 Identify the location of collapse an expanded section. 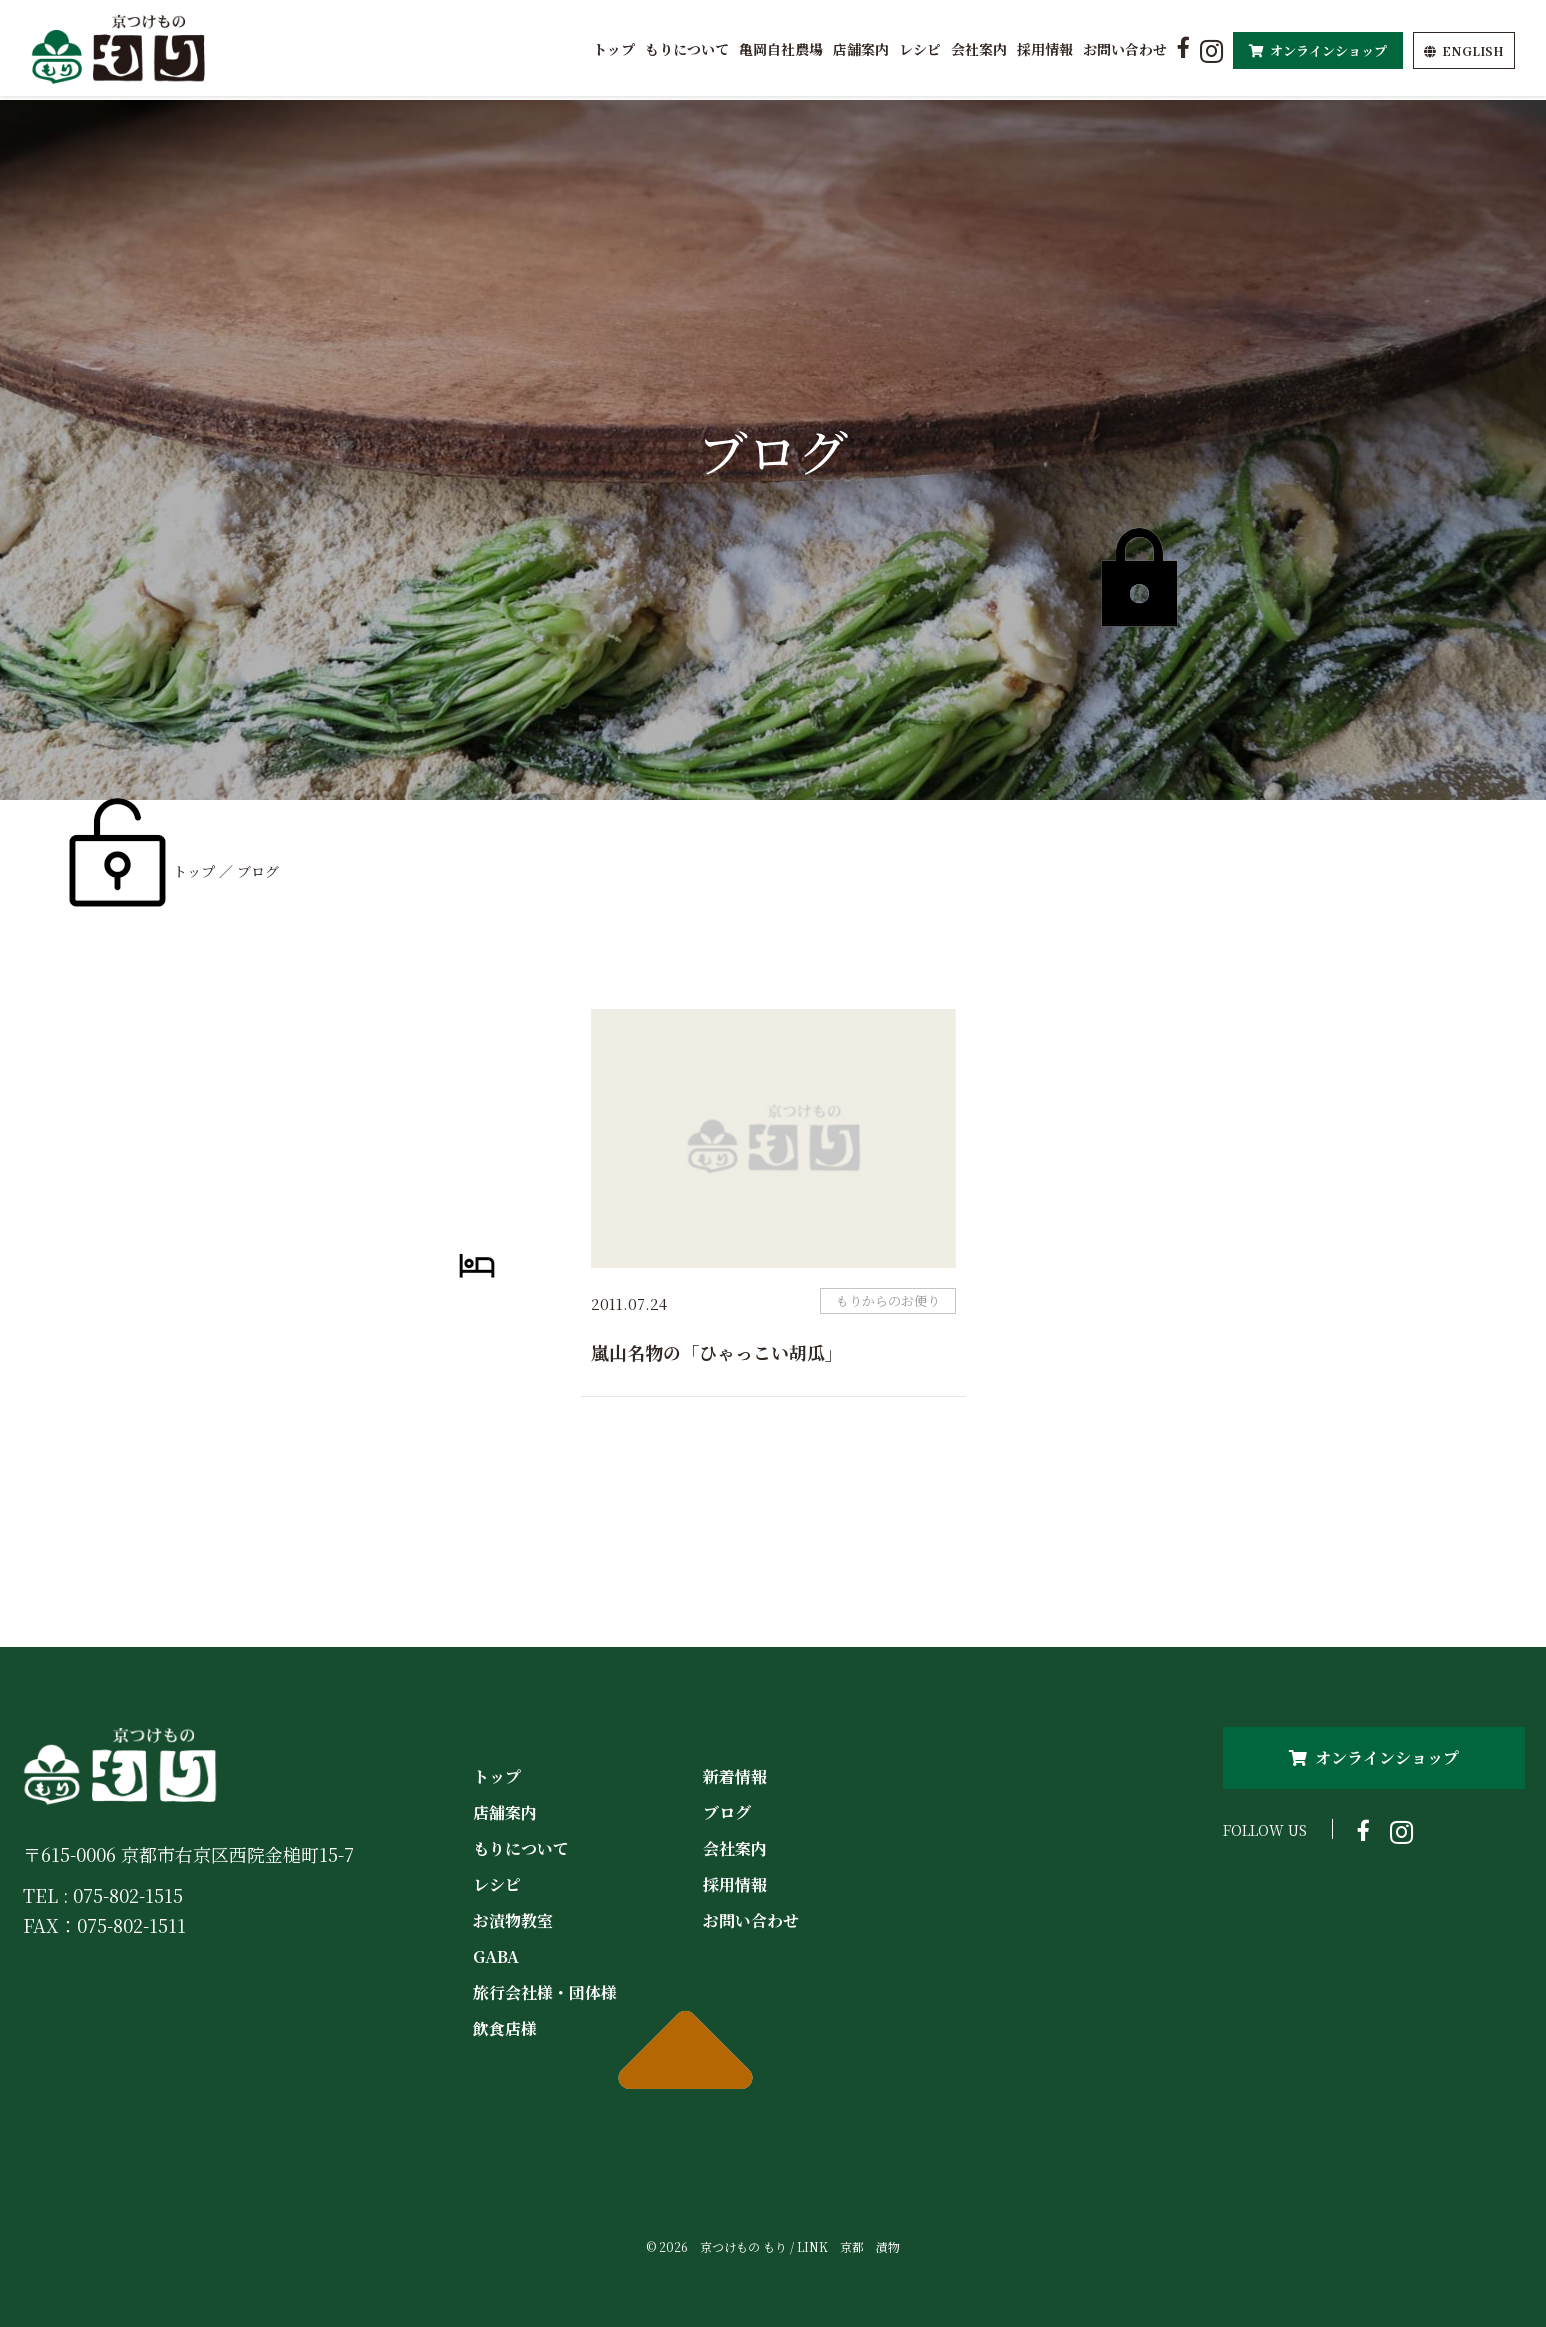
(685, 2055).